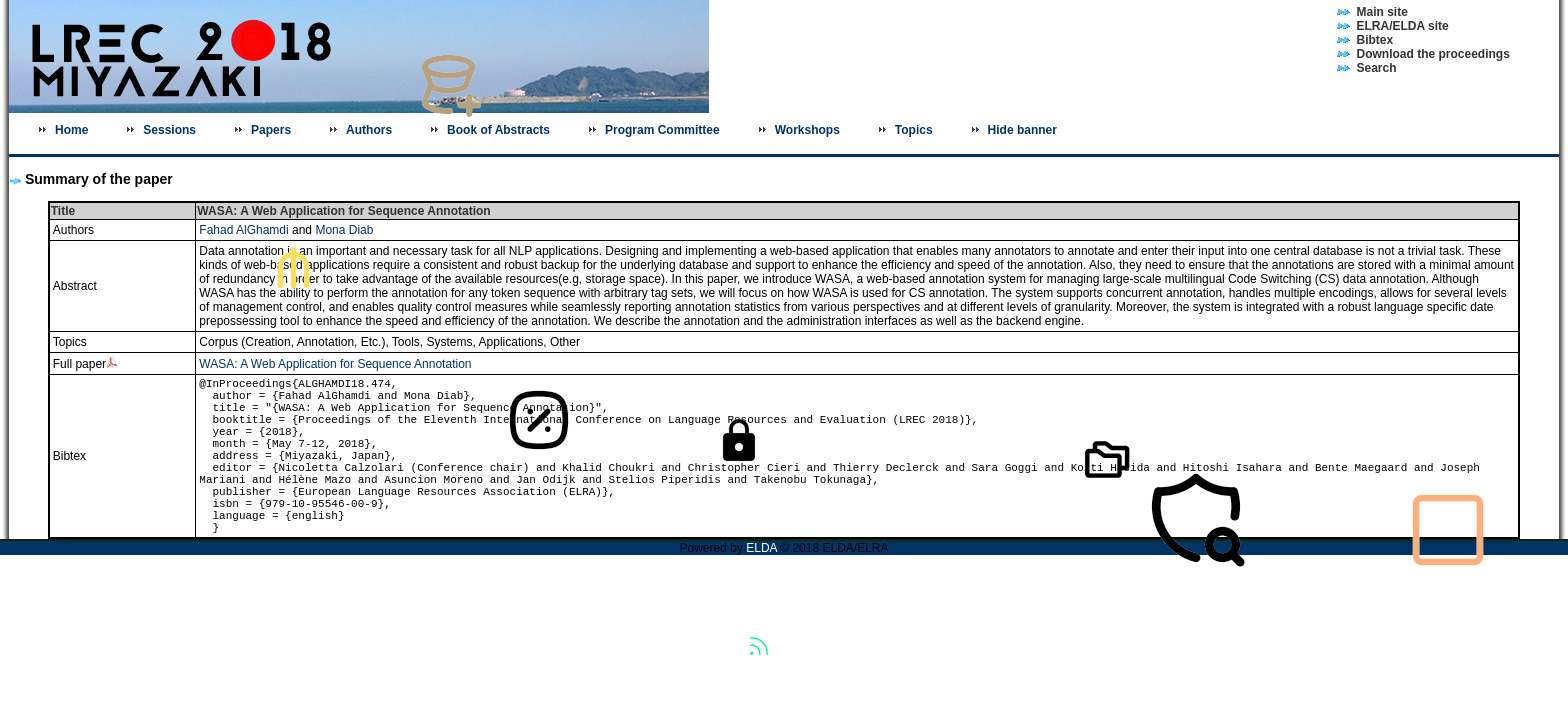 This screenshot has width=1568, height=720. I want to click on search security settings, so click(1196, 518).